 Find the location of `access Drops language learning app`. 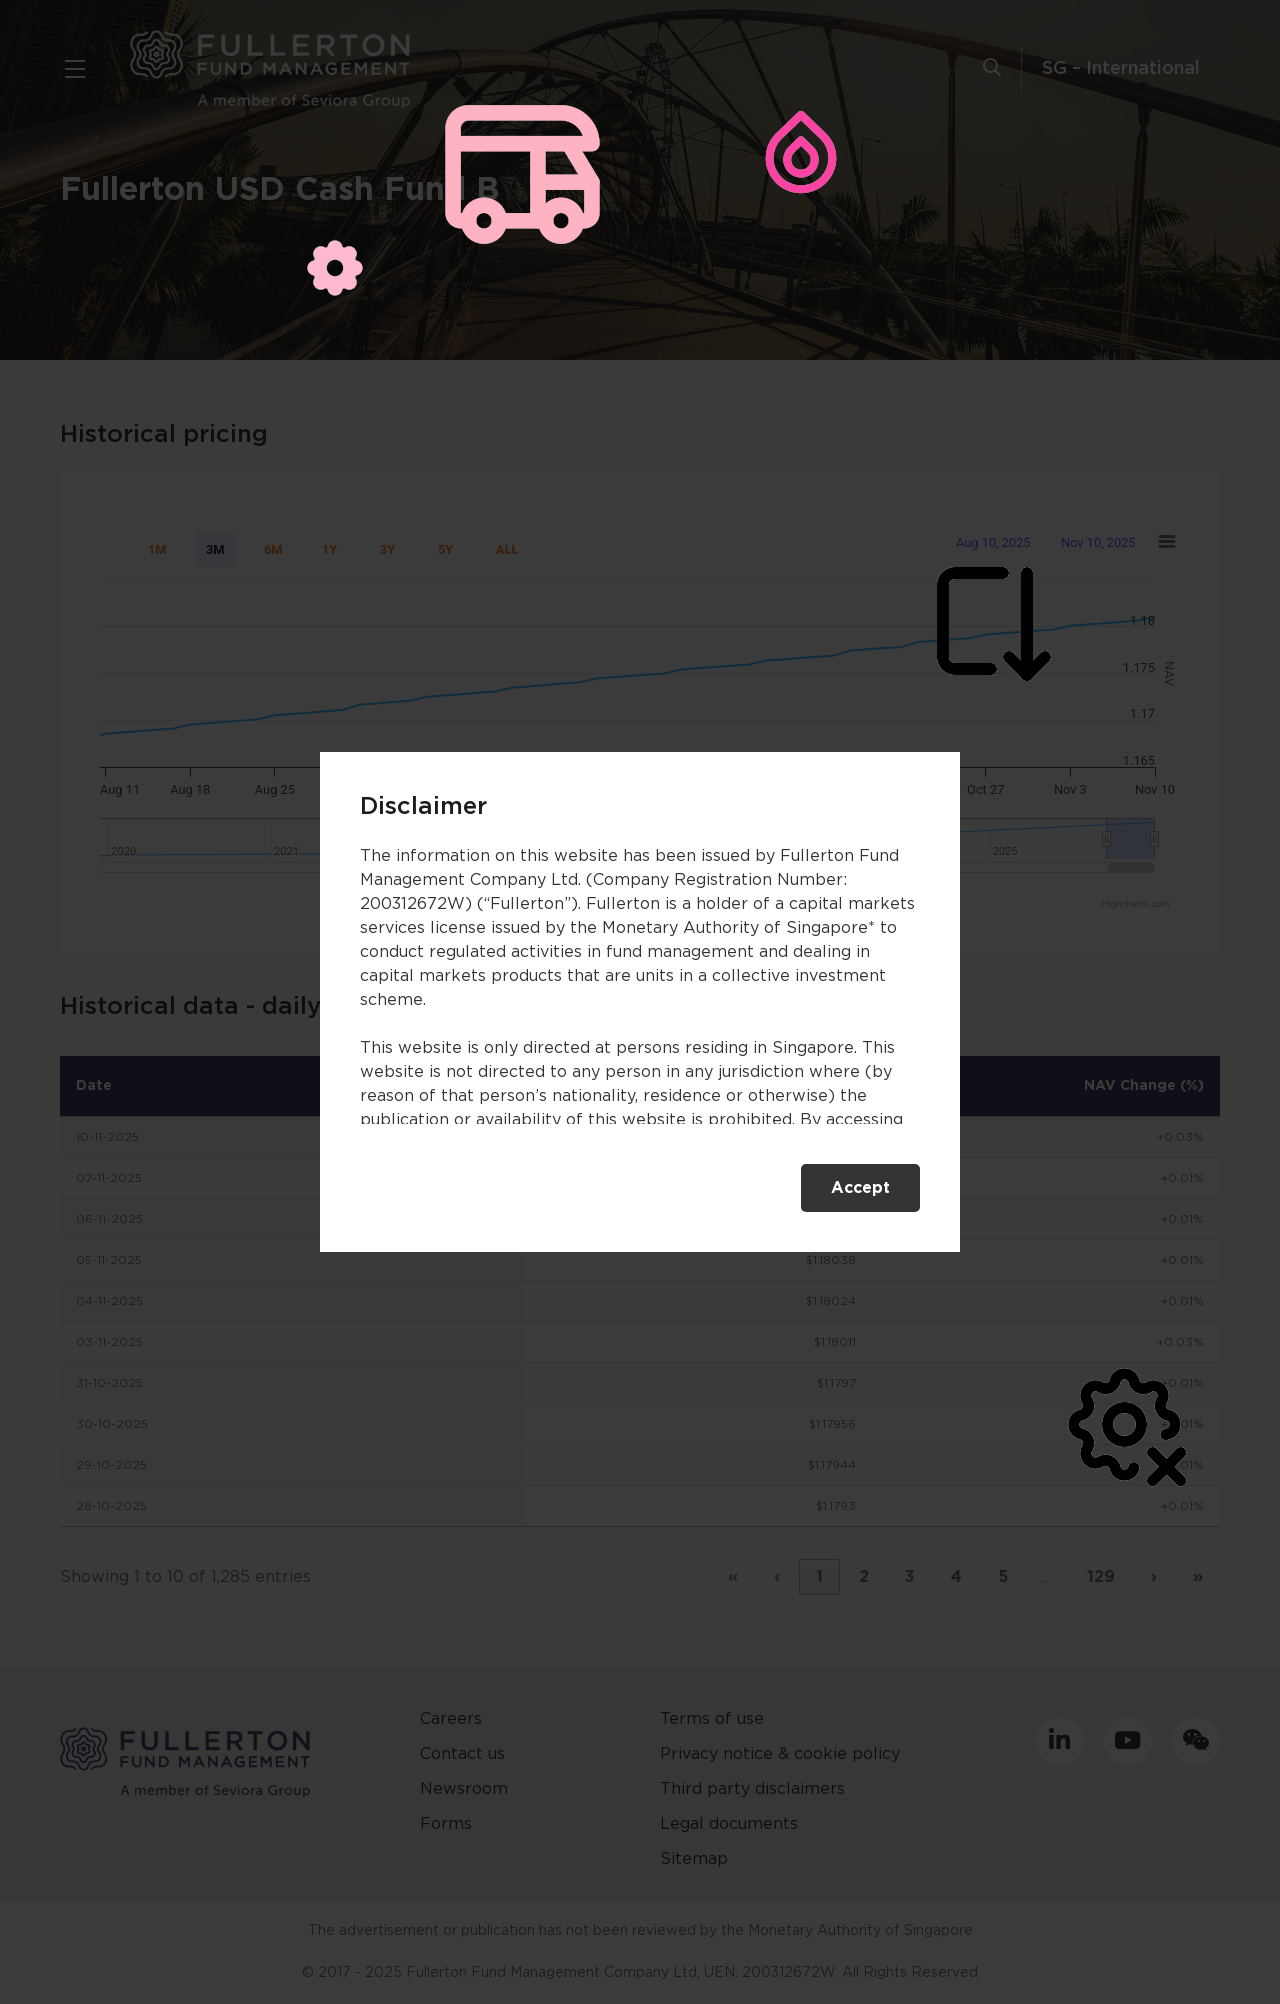

access Drops language learning app is located at coordinates (801, 154).